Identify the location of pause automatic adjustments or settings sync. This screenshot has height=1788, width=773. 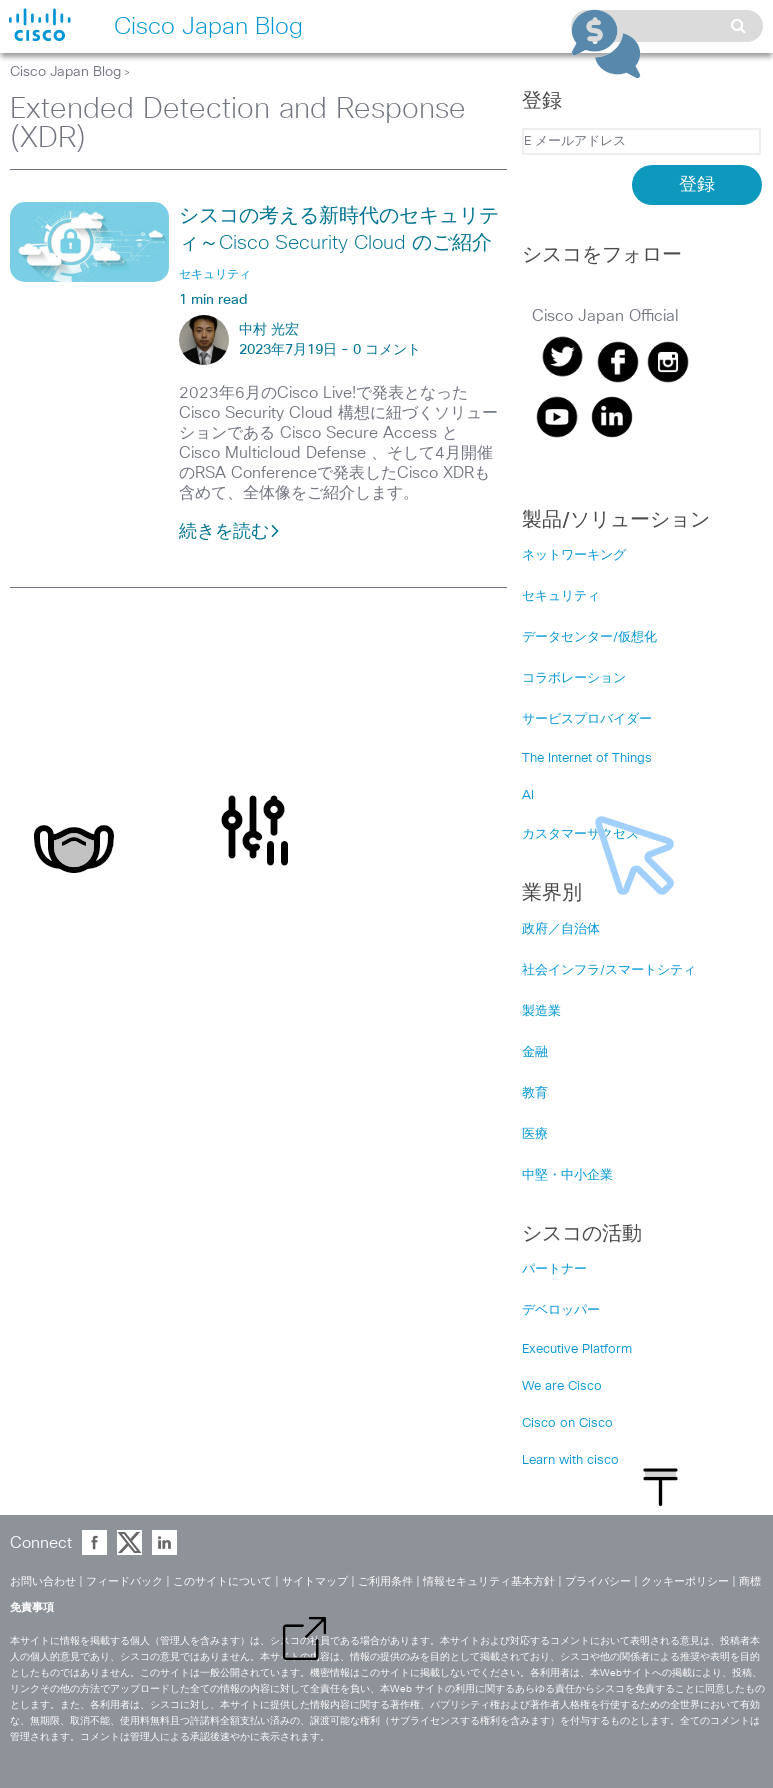
(253, 827).